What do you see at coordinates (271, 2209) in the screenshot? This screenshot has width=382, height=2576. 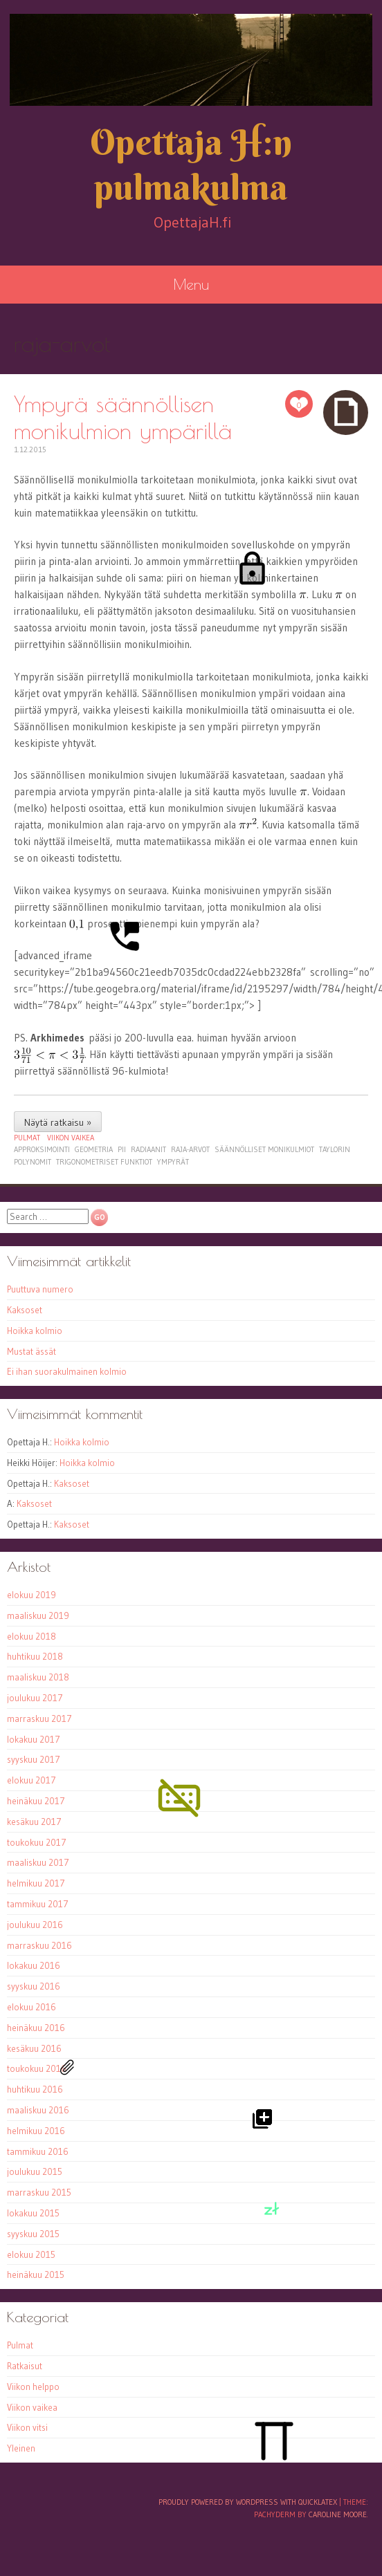 I see `indicates price or amount in Polish złoty` at bounding box center [271, 2209].